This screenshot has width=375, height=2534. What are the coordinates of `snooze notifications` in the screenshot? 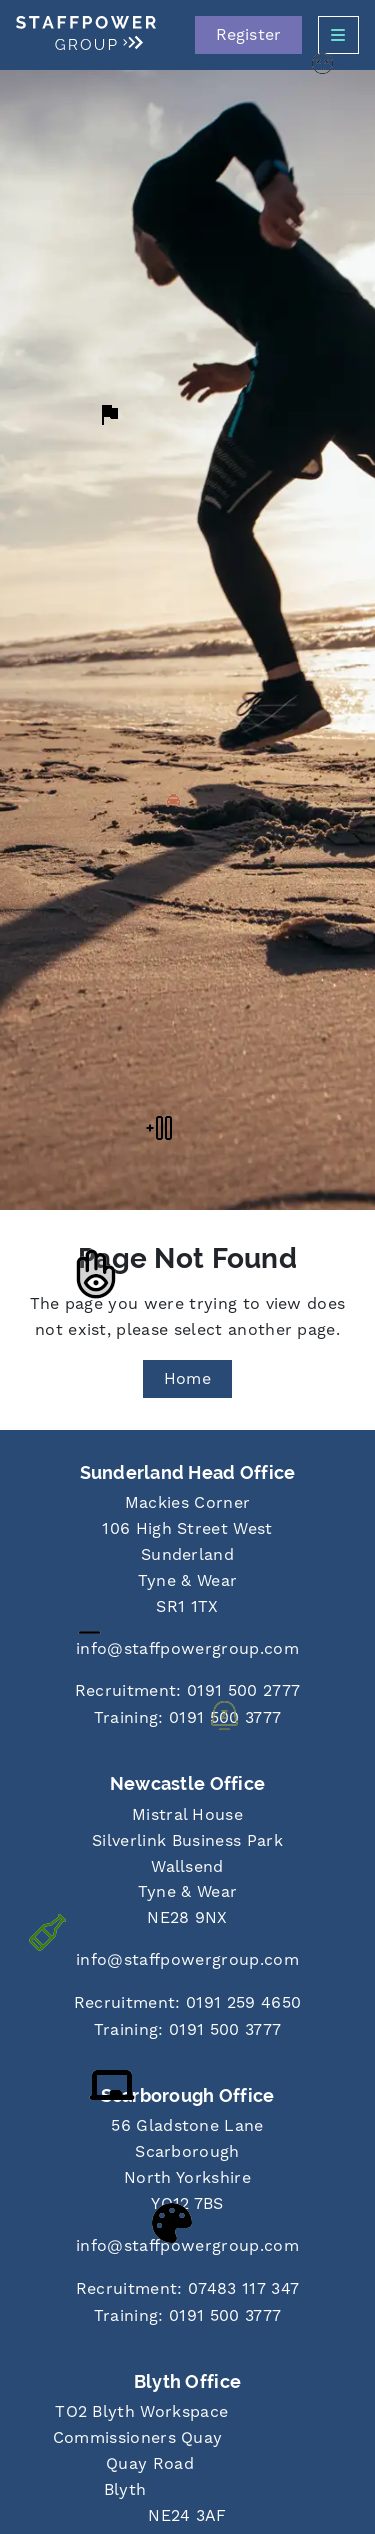 It's located at (224, 1715).